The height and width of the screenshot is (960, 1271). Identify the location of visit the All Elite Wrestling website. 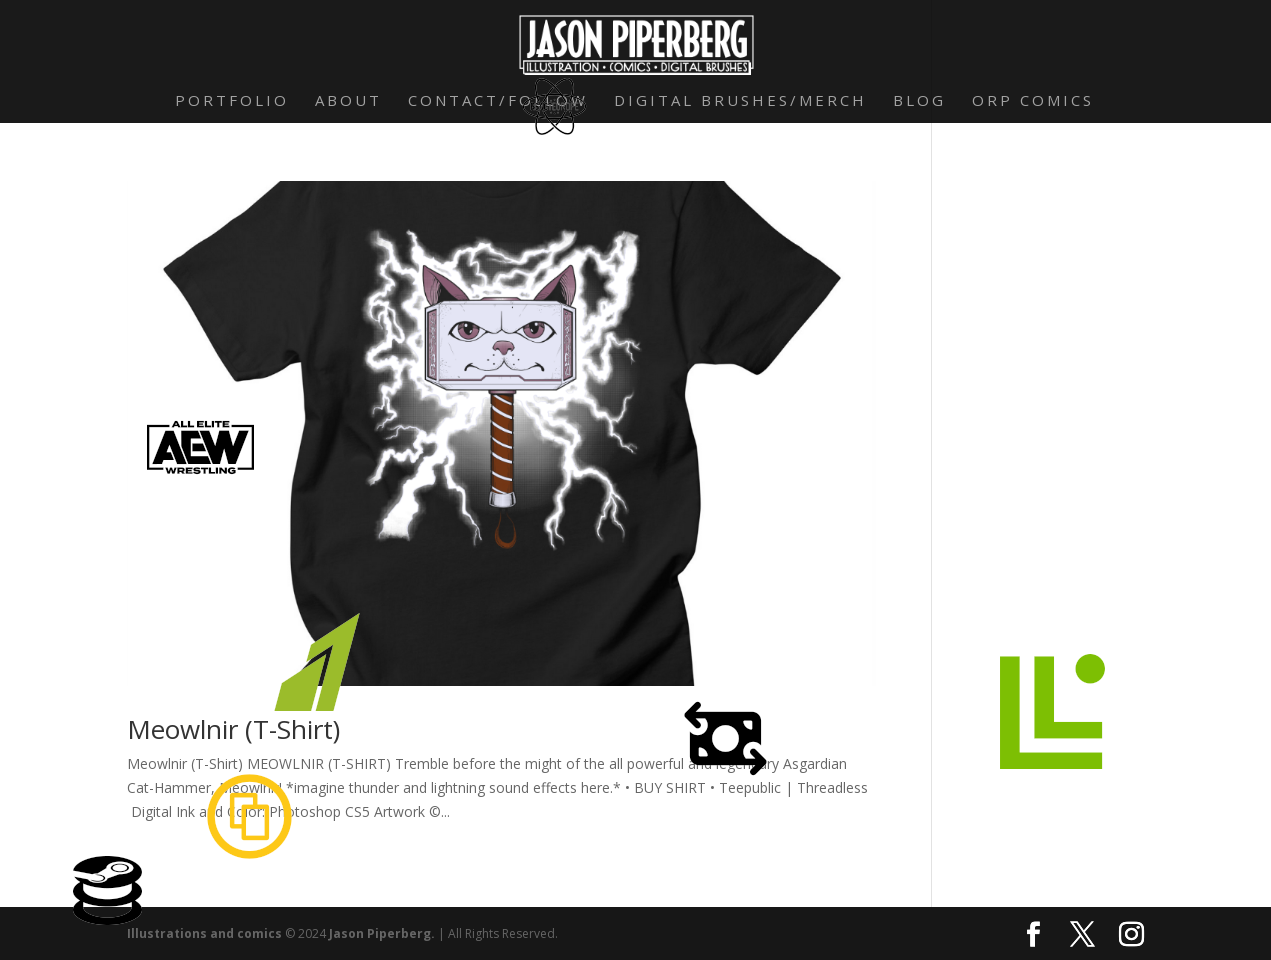
(200, 447).